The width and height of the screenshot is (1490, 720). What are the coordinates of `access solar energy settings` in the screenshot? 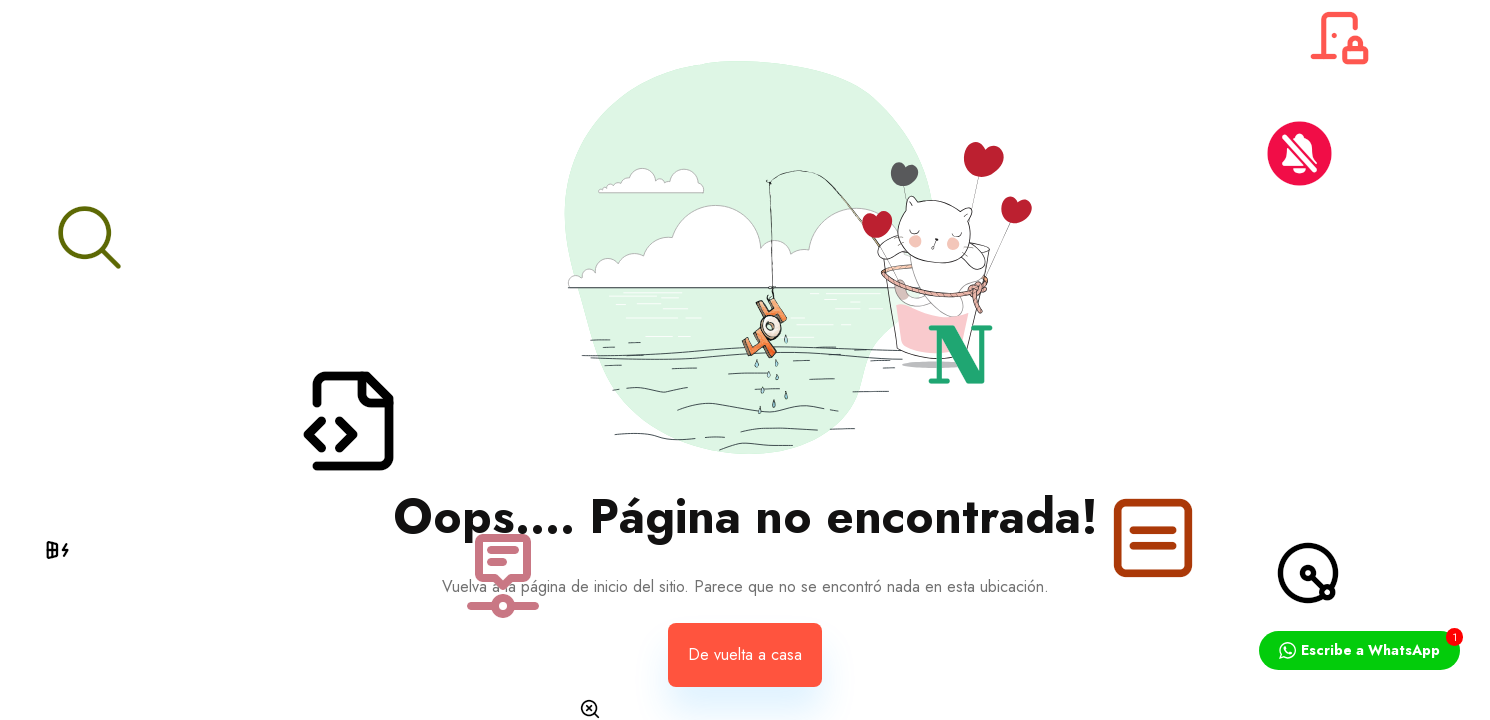 It's located at (57, 550).